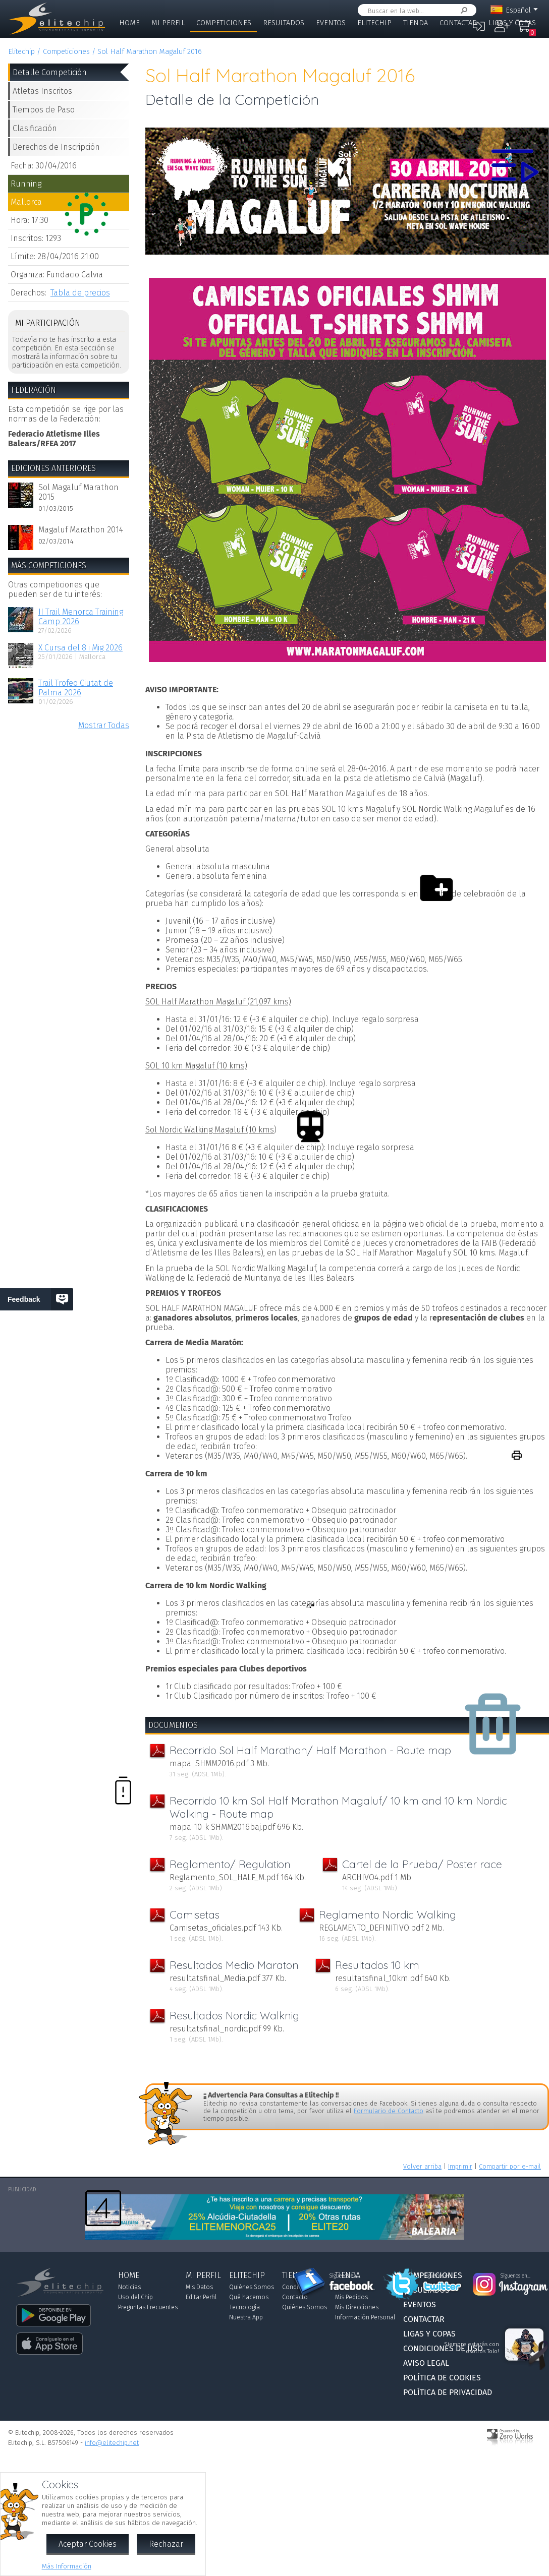 The width and height of the screenshot is (549, 2576). What do you see at coordinates (103, 2208) in the screenshot?
I see `select option number four` at bounding box center [103, 2208].